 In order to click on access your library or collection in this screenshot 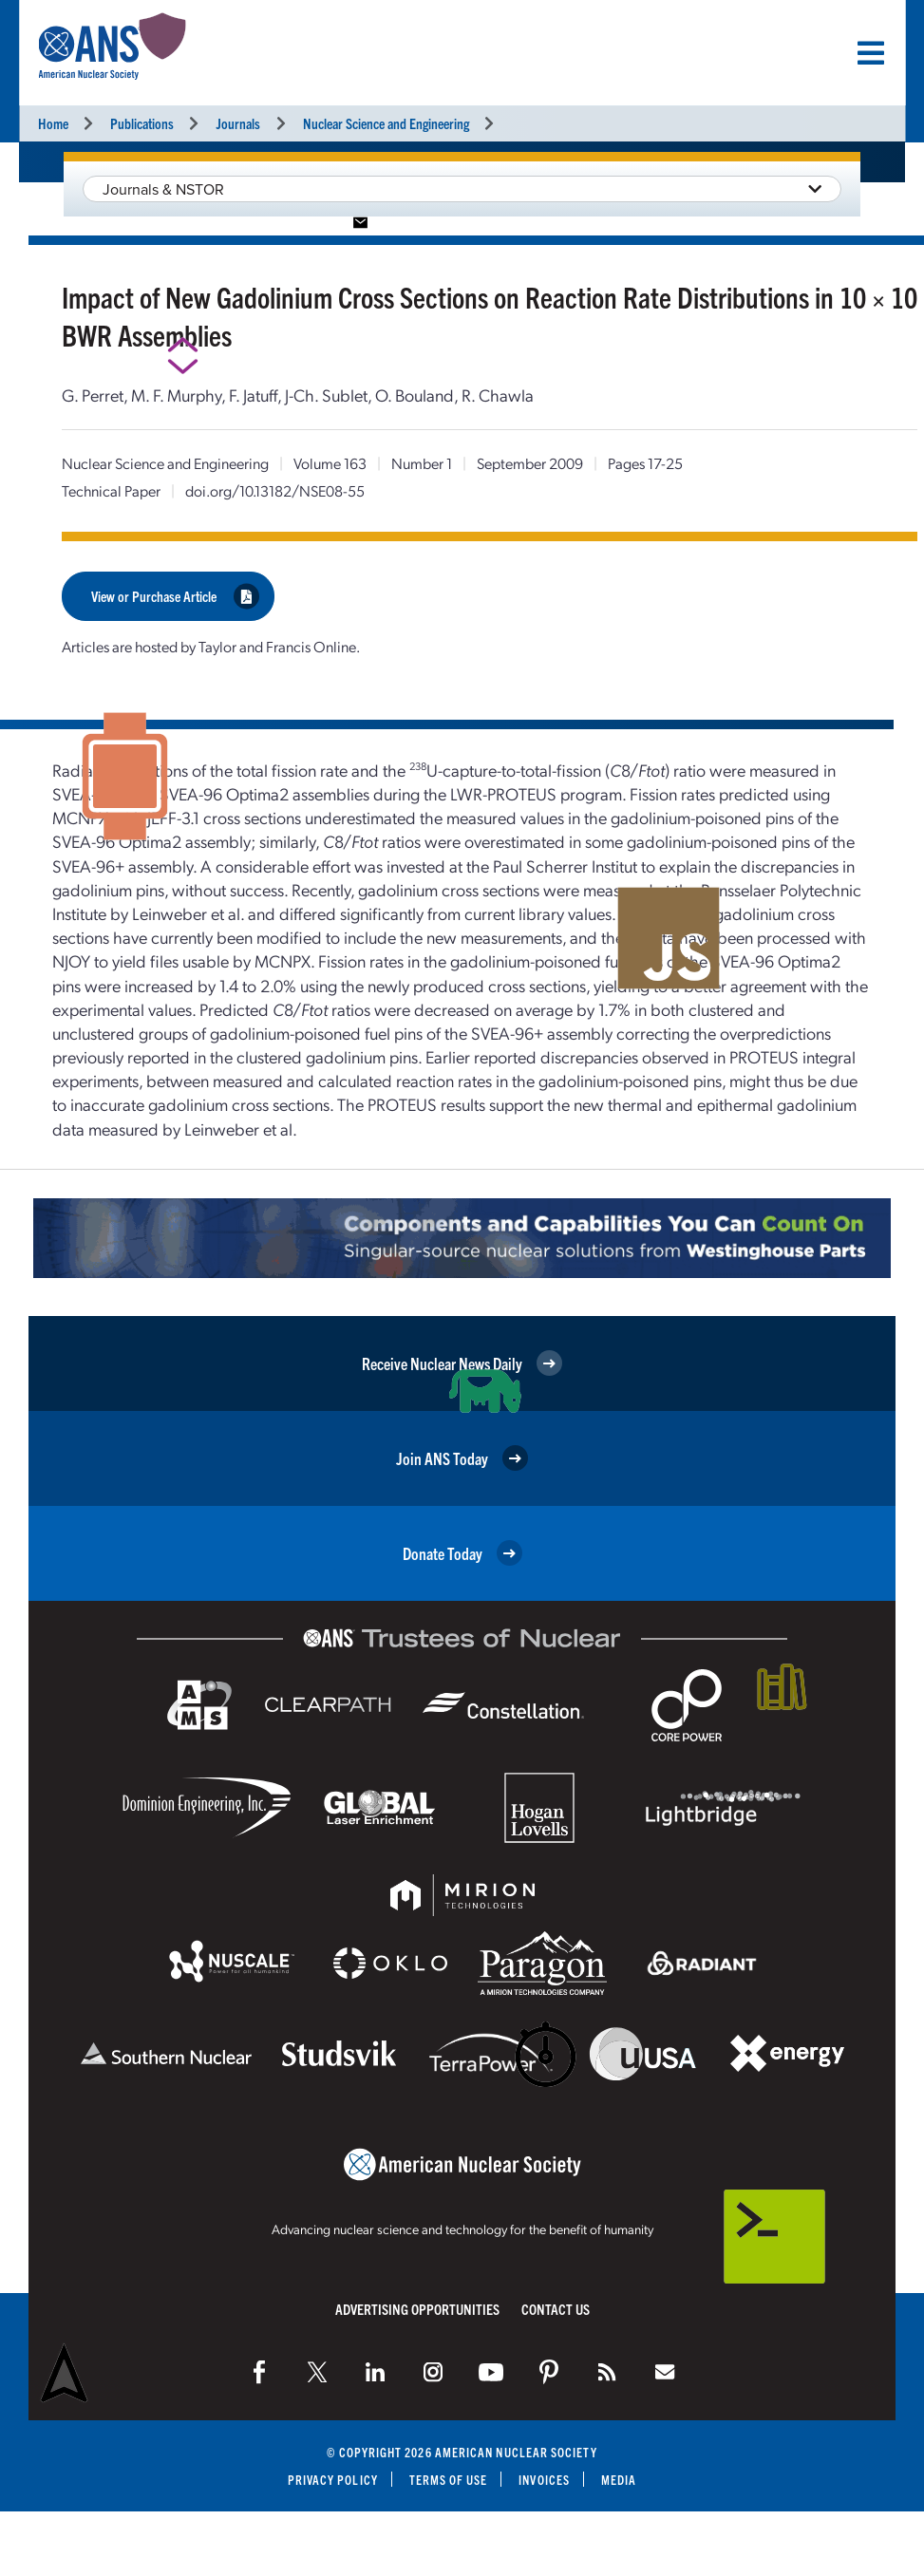, I will do `click(782, 1686)`.